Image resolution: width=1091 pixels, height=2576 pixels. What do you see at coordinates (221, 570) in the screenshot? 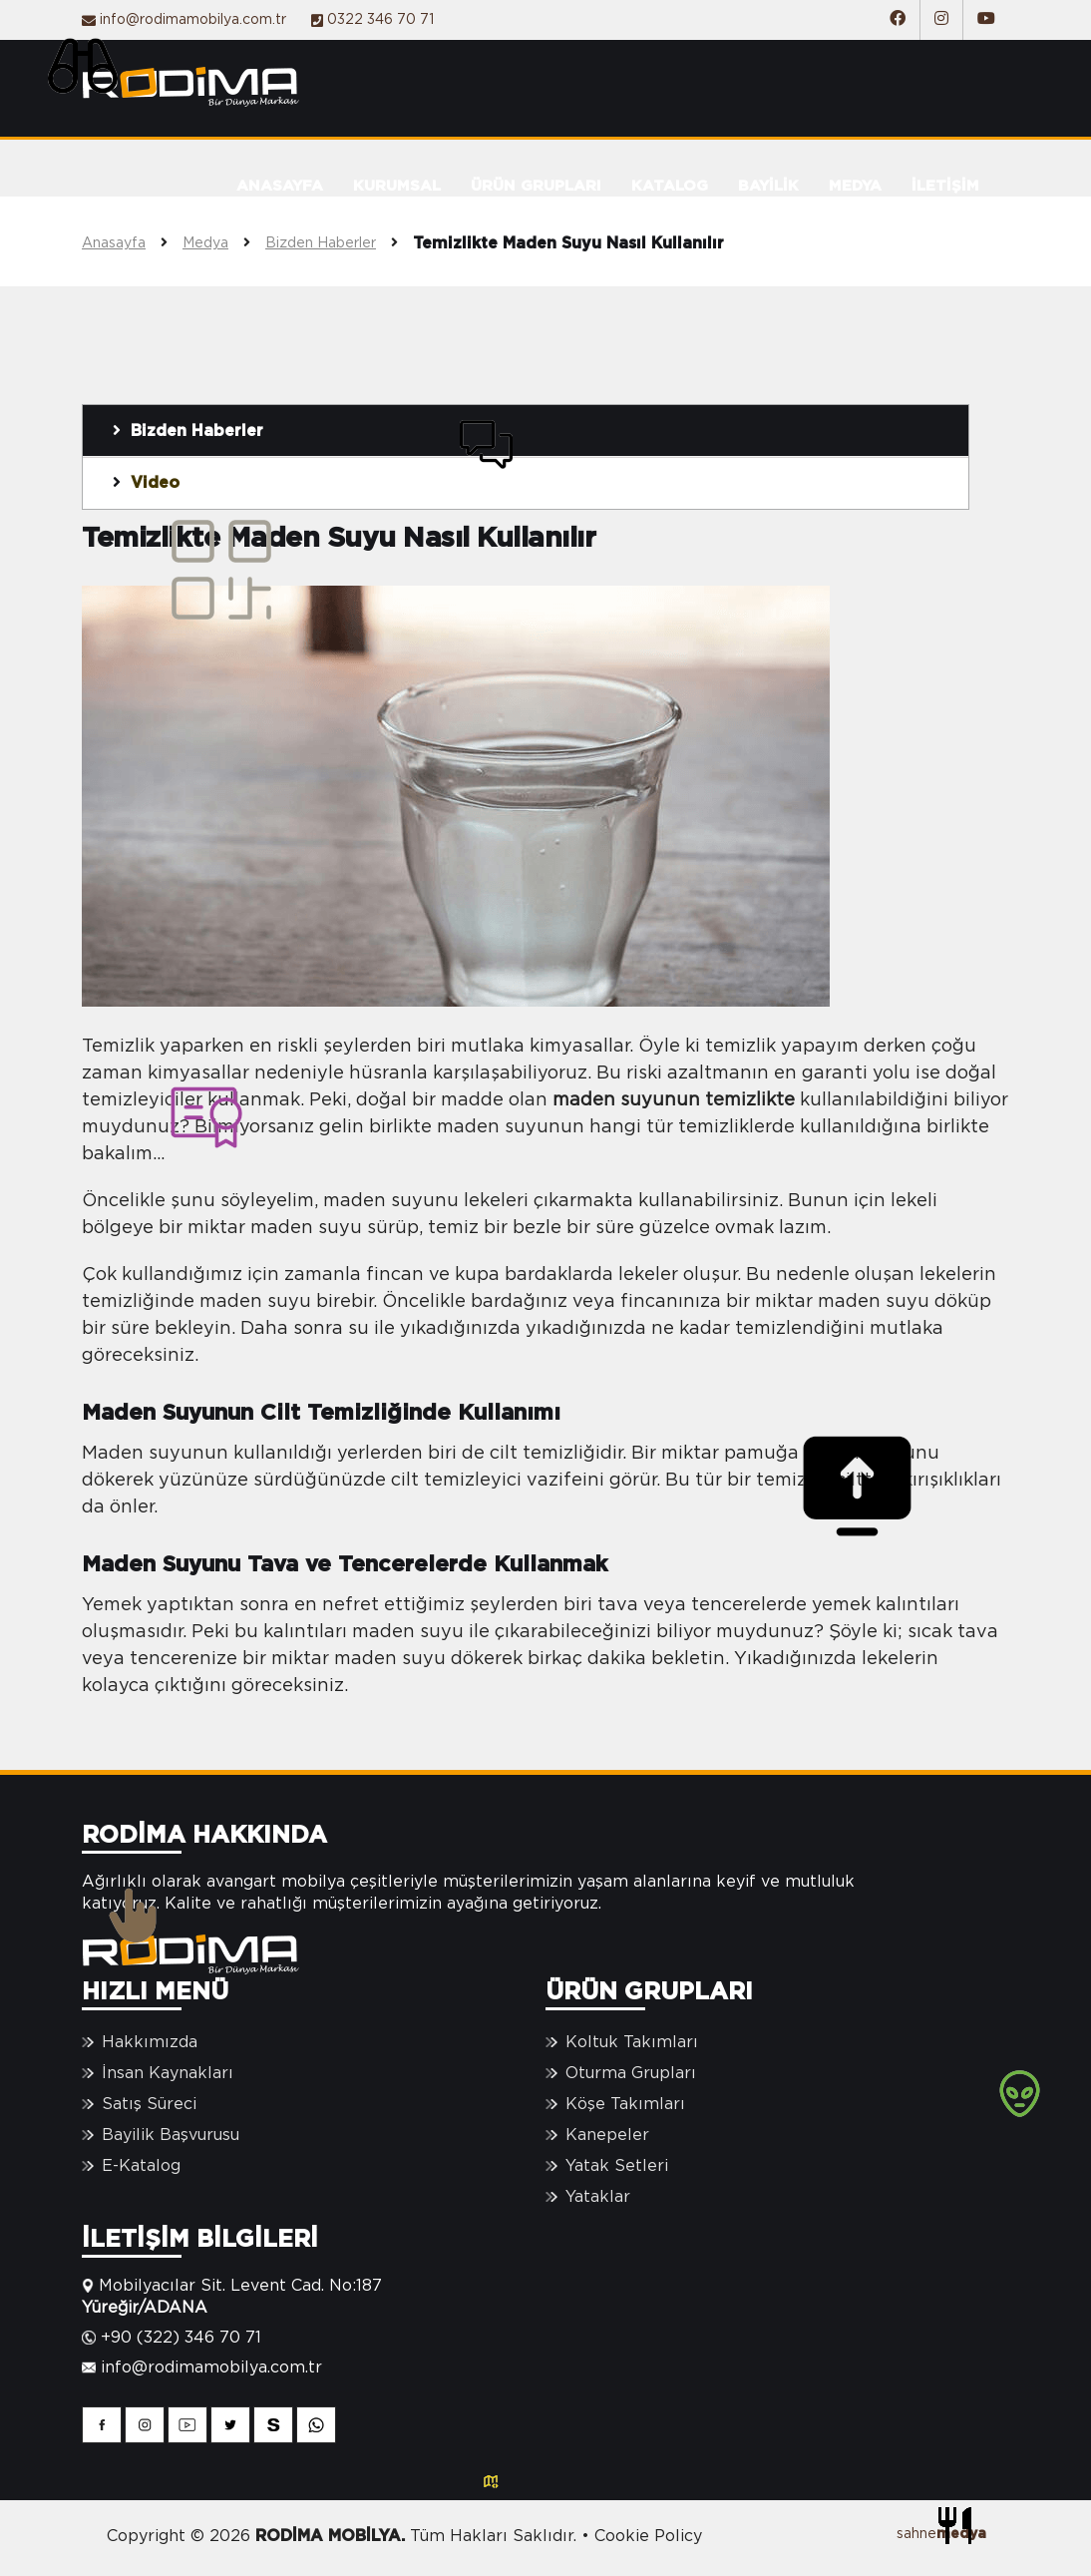
I see `scan or generate a qr code` at bounding box center [221, 570].